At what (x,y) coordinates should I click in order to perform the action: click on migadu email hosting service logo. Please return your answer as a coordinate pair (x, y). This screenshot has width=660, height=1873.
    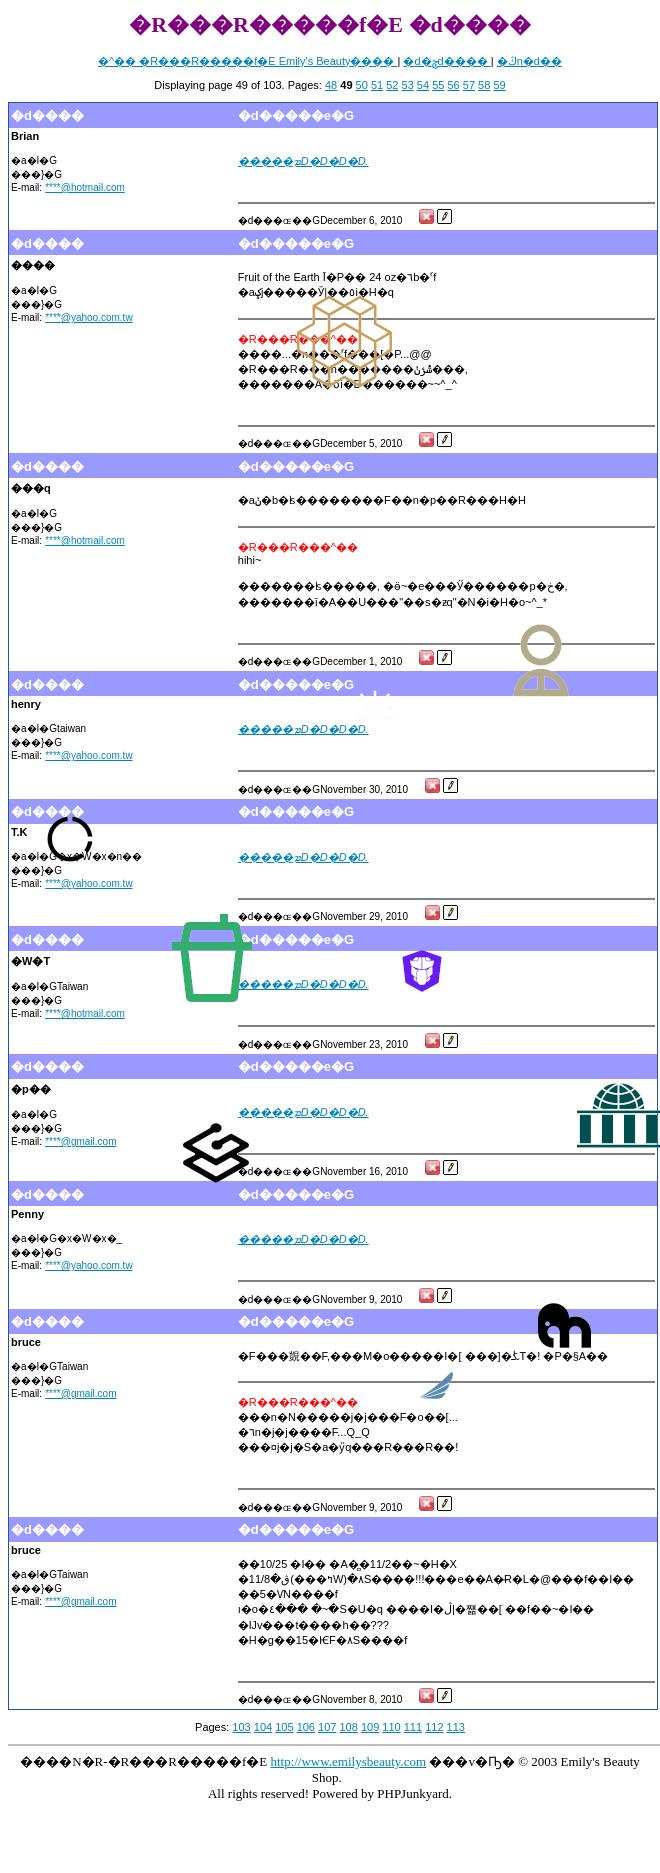
    Looking at the image, I should click on (564, 1325).